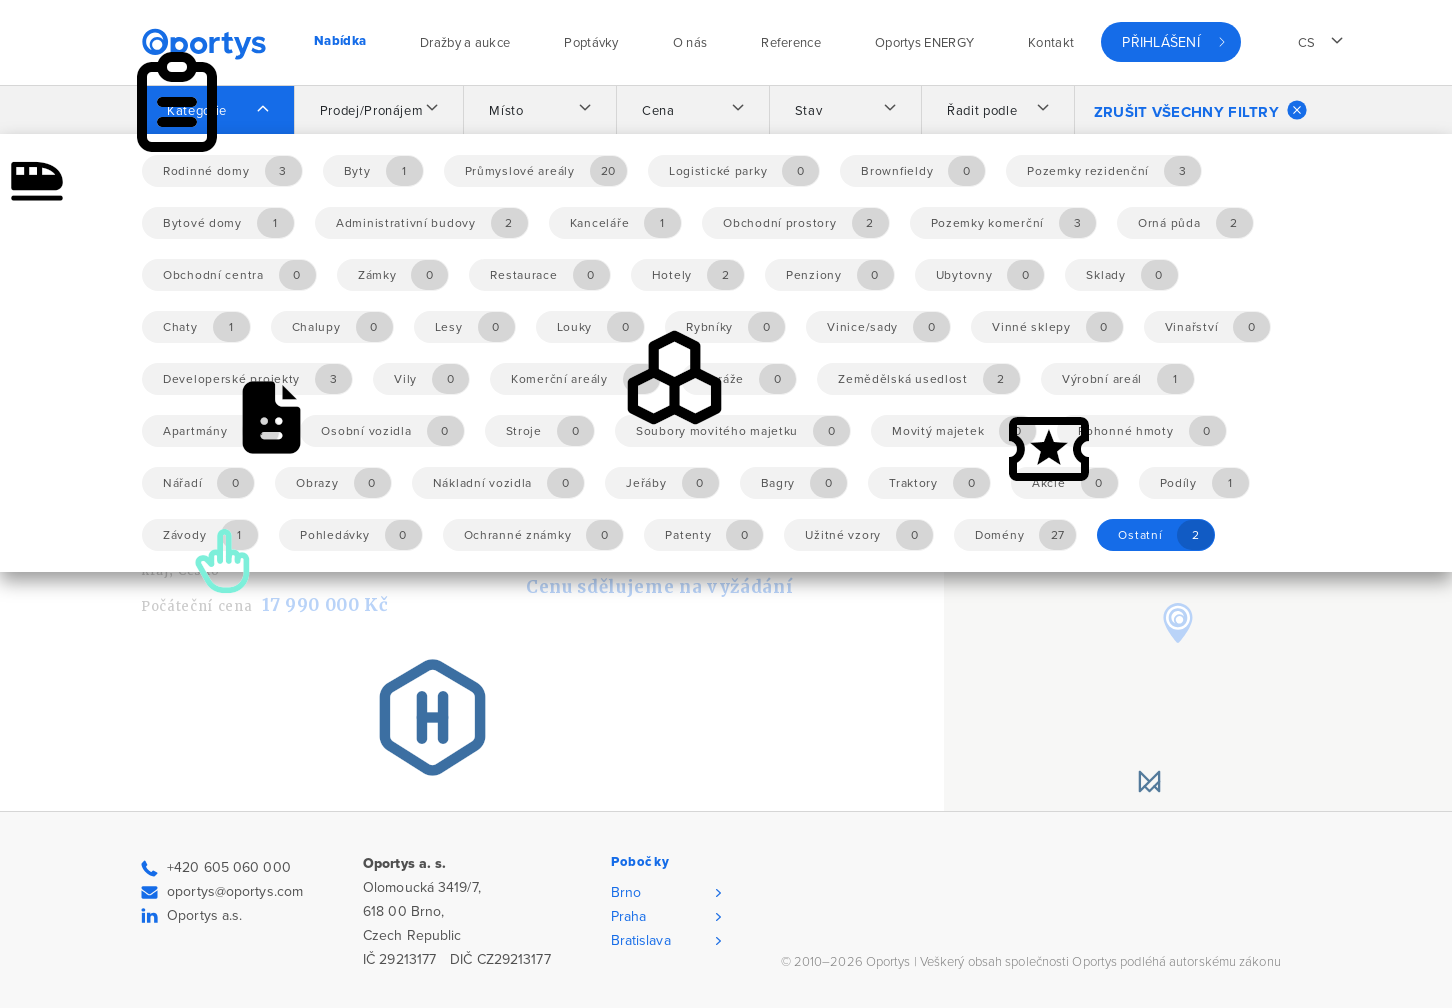 This screenshot has width=1452, height=1008. I want to click on file with neutral or pending status, so click(271, 417).